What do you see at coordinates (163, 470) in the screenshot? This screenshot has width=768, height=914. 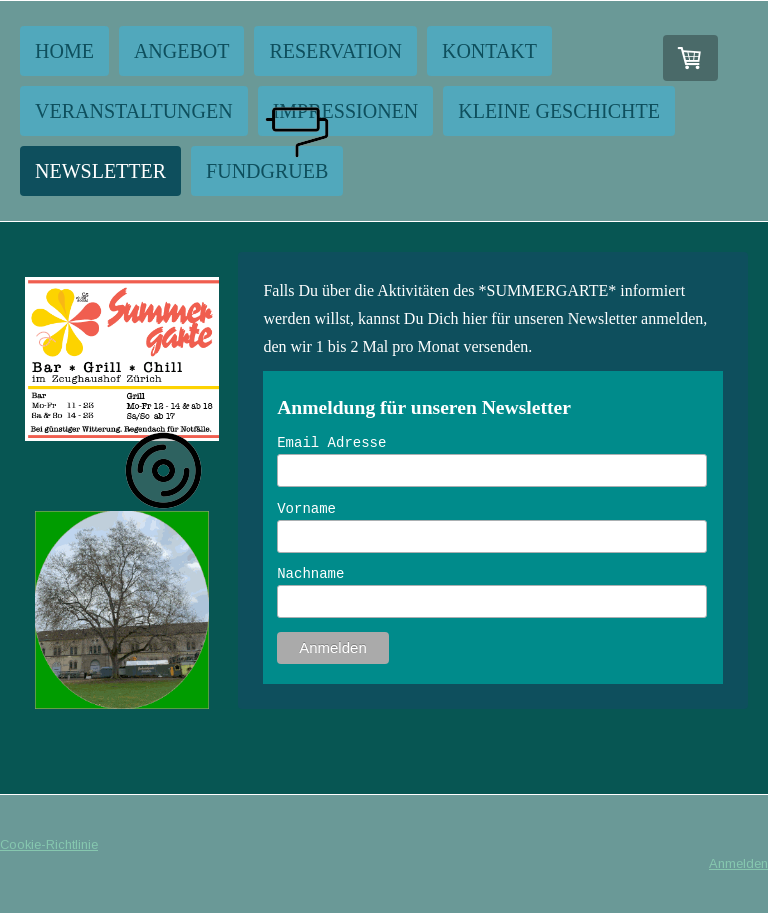 I see `access music or audio library` at bounding box center [163, 470].